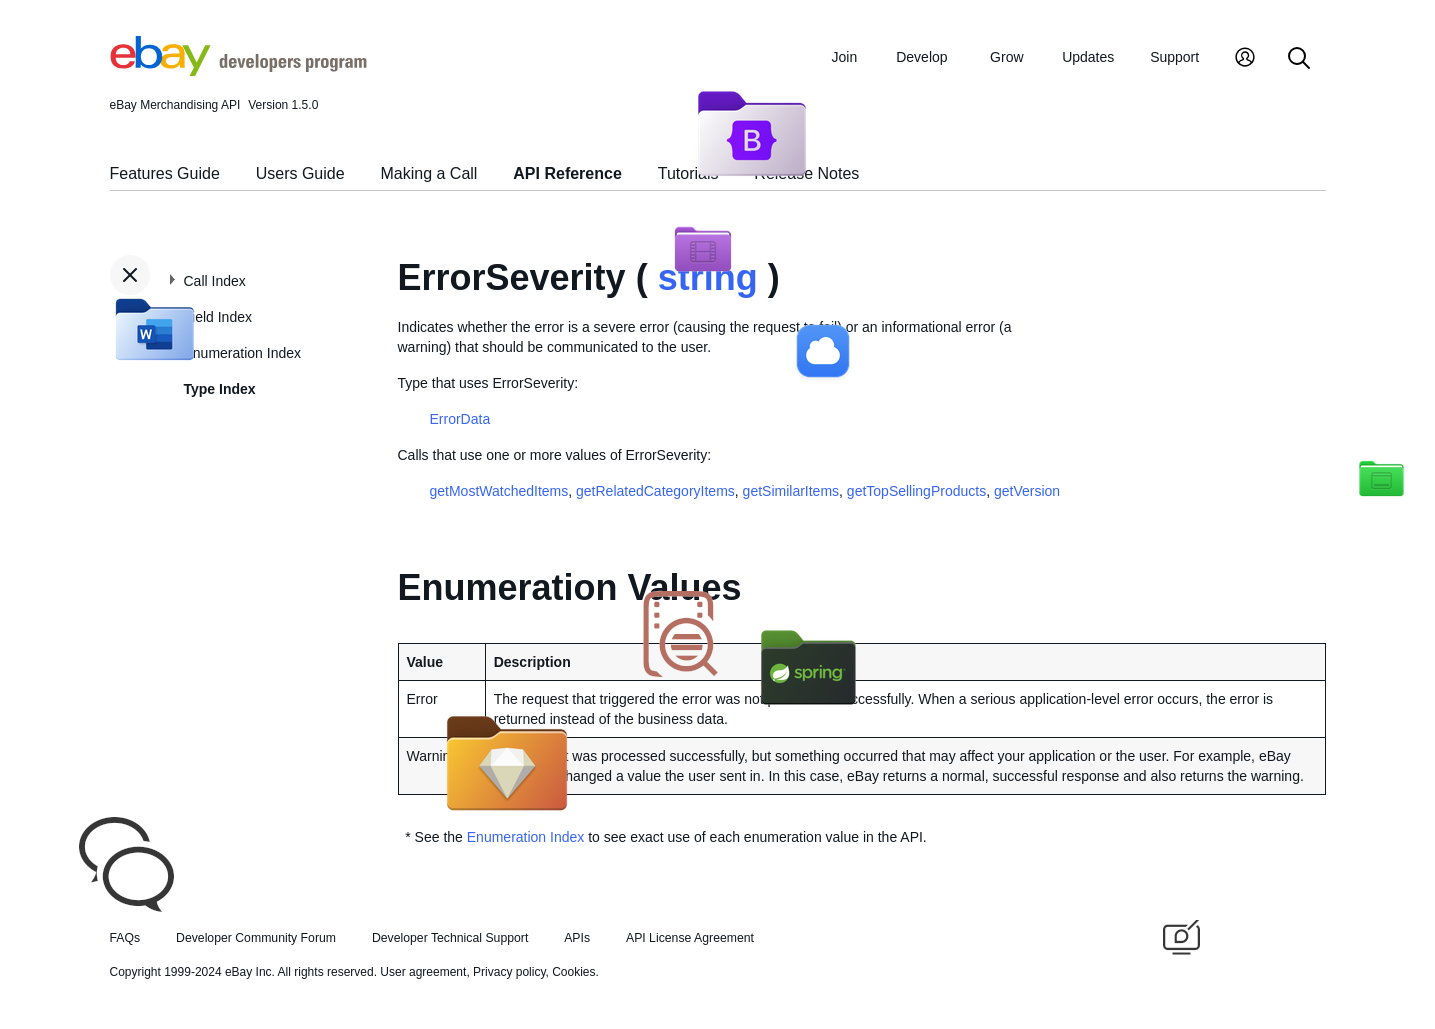 The height and width of the screenshot is (1029, 1435). I want to click on open internet or network settings, so click(823, 352).